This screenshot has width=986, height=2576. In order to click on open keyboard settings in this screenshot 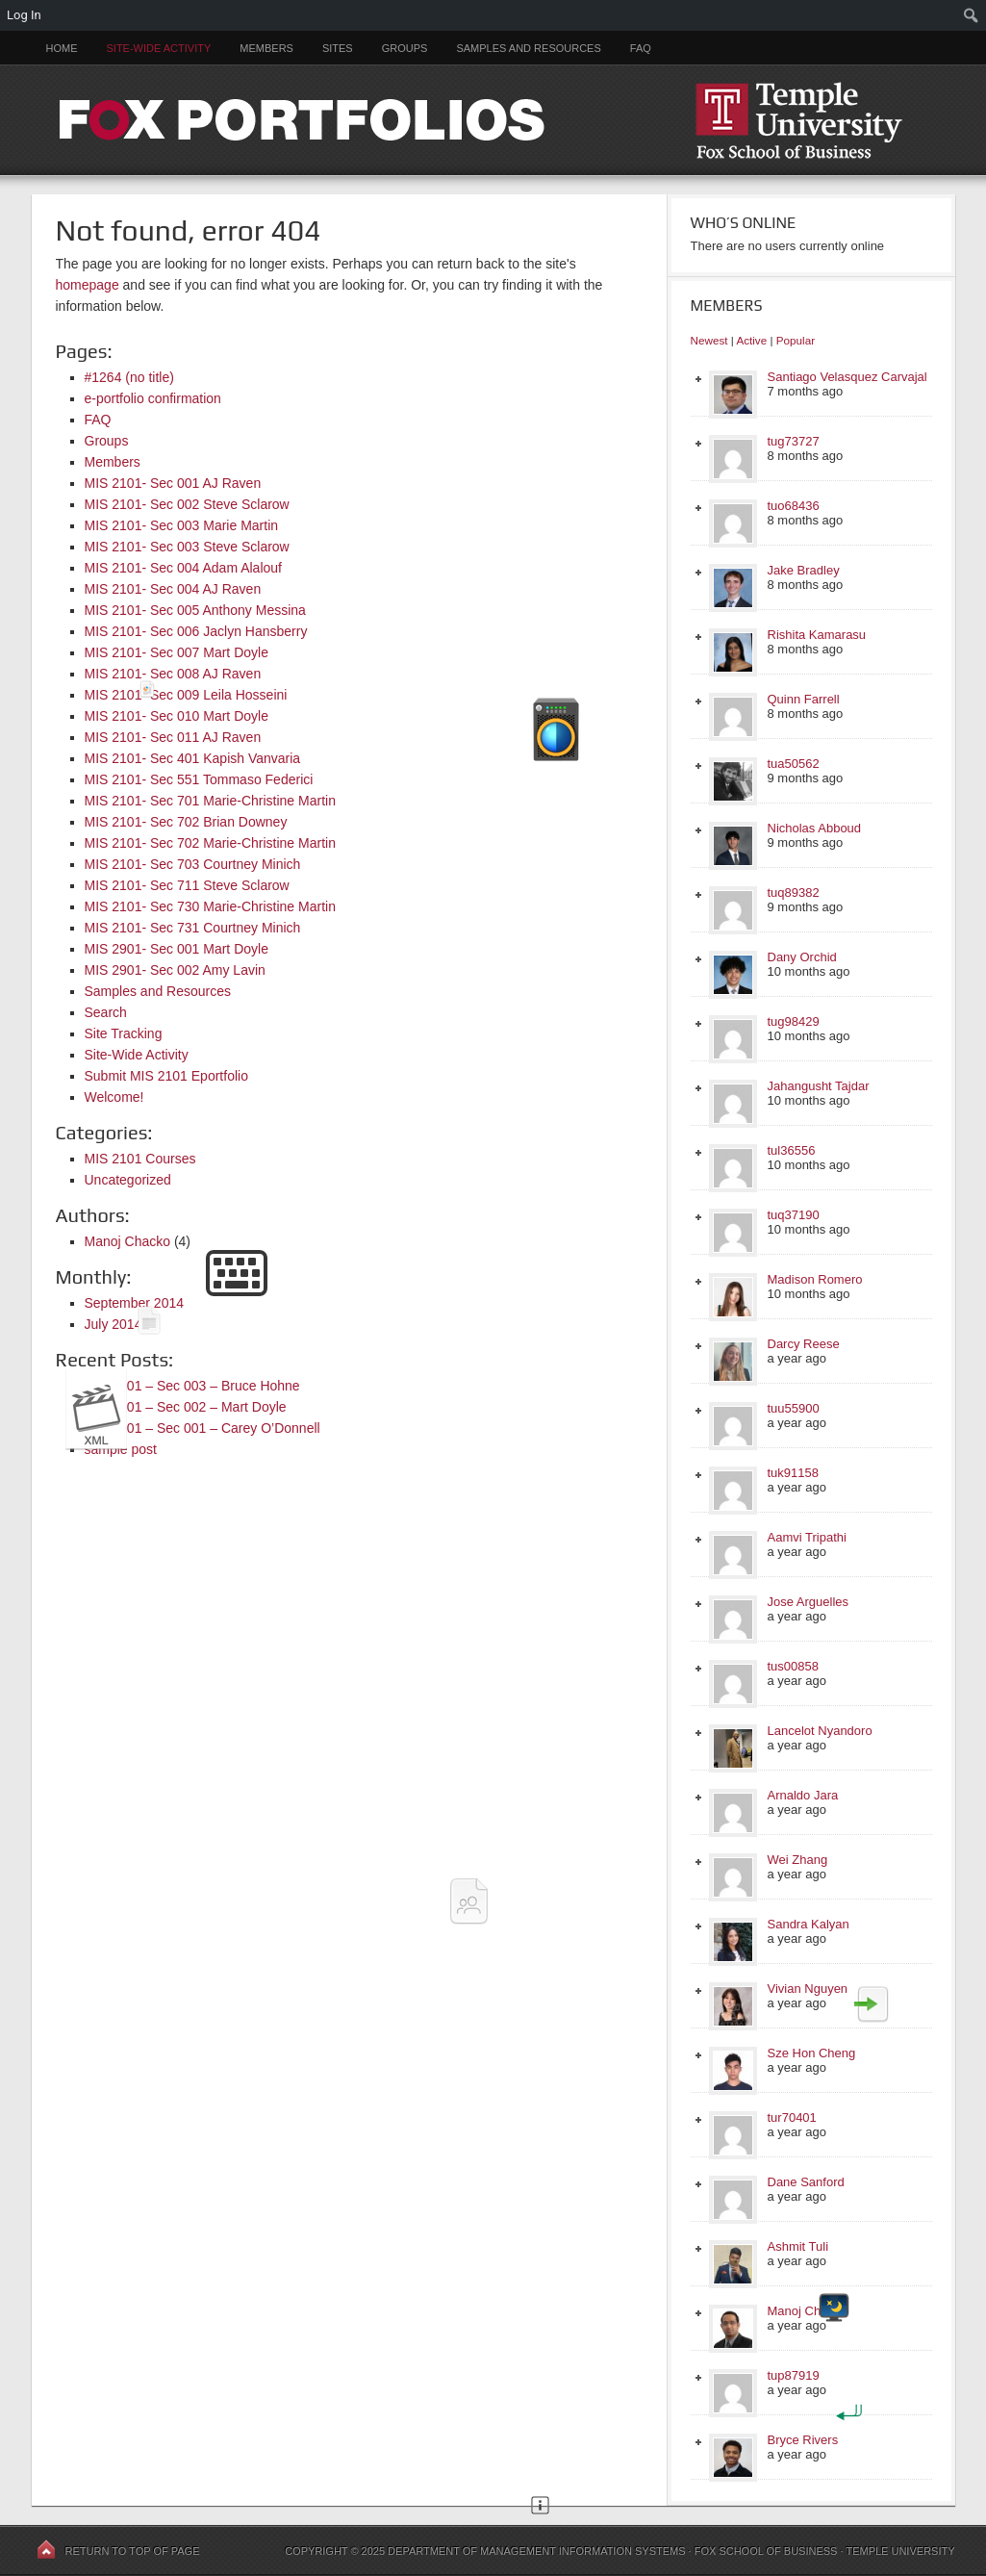, I will do `click(237, 1273)`.